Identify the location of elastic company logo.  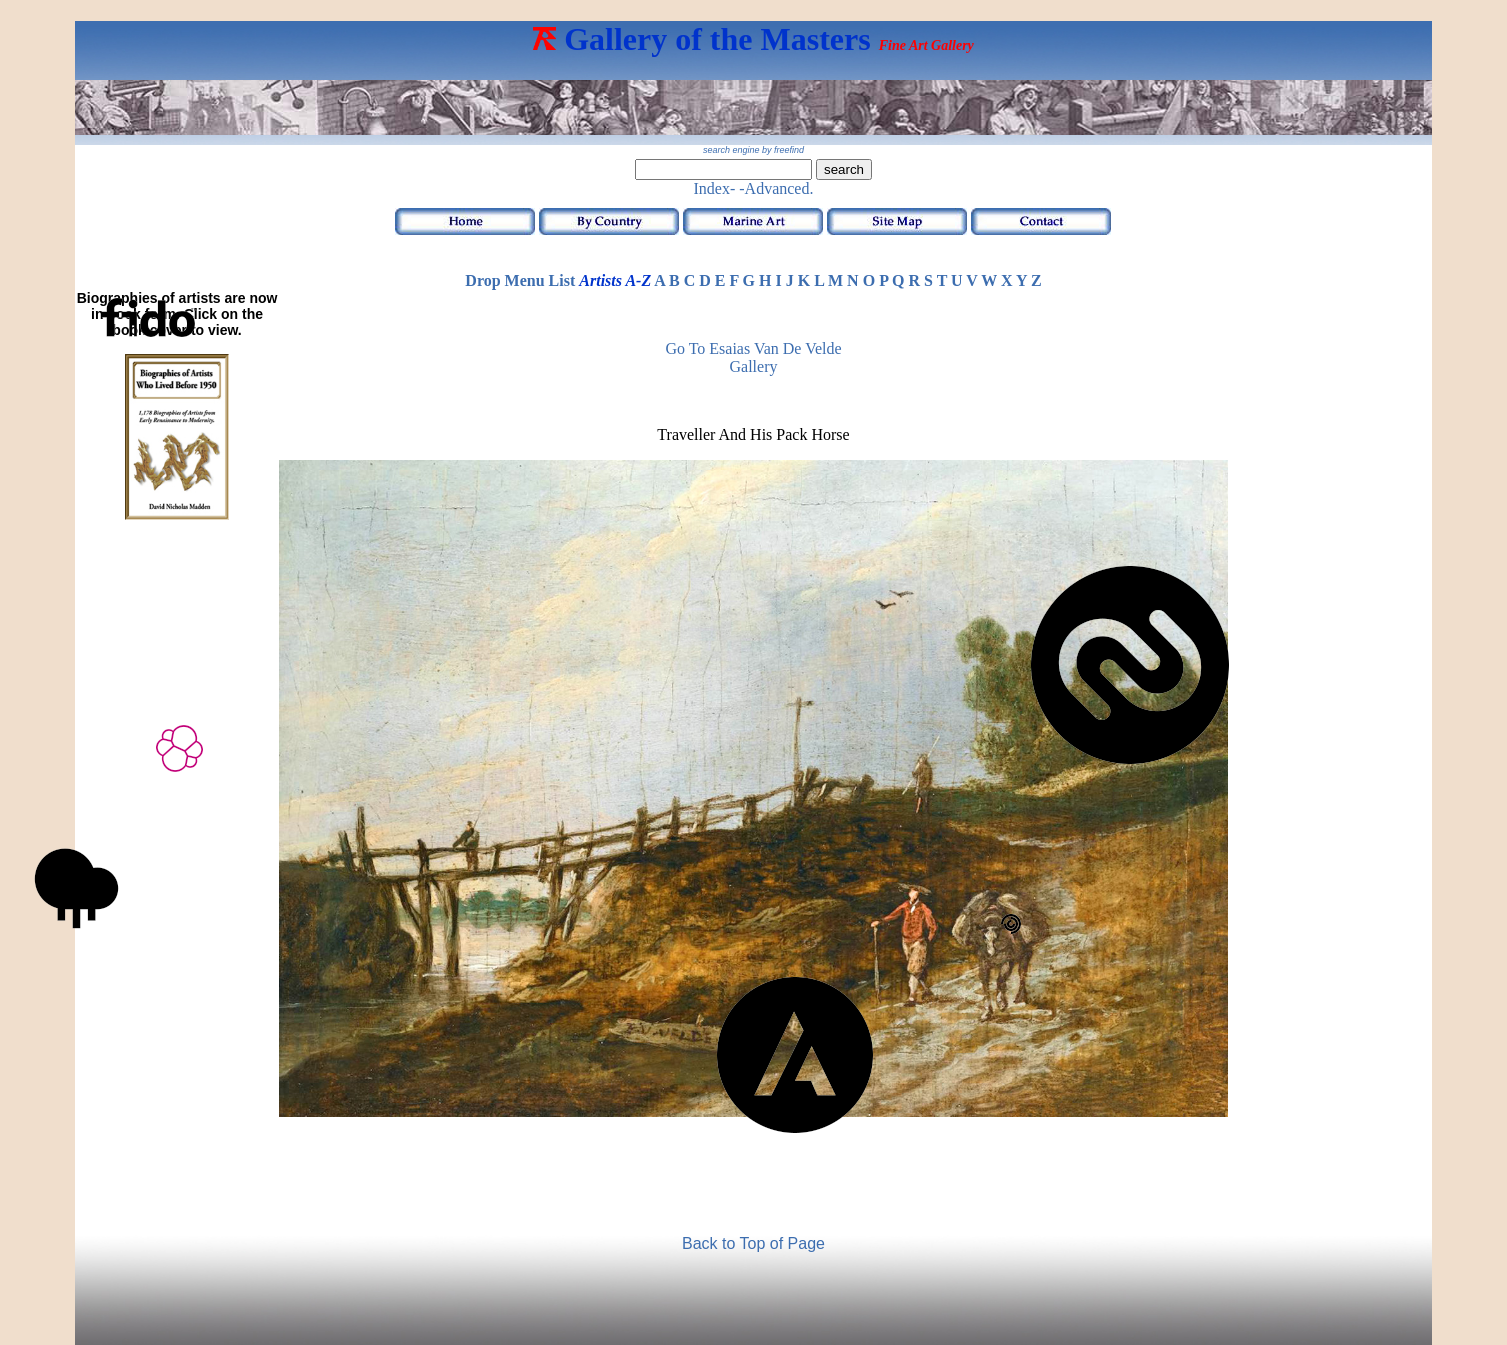
(179, 748).